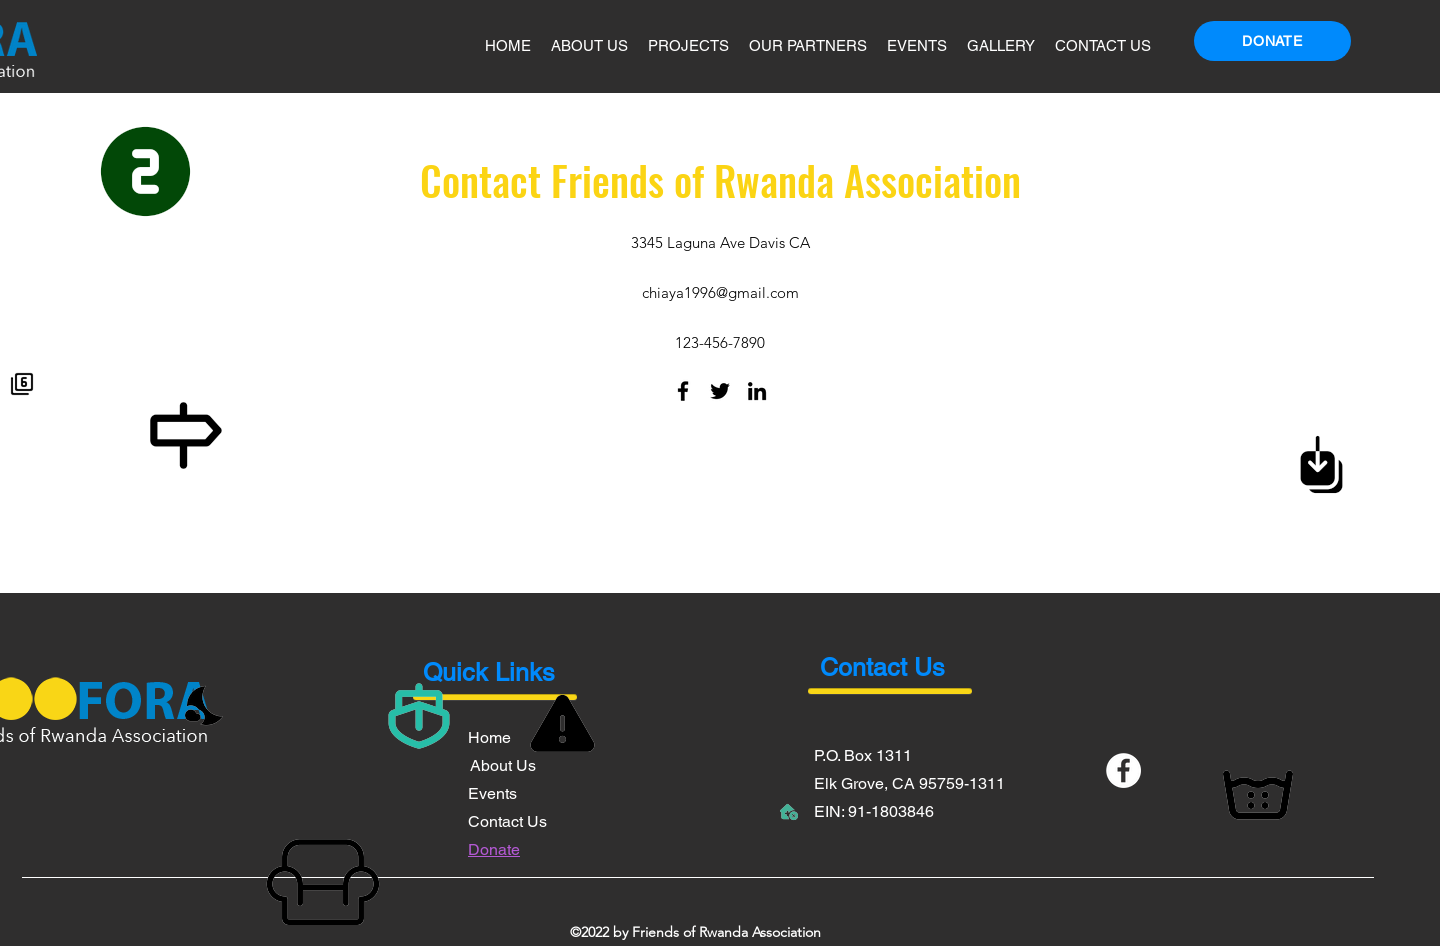 The image size is (1440, 946). What do you see at coordinates (562, 724) in the screenshot?
I see `indicates a warning or caution state` at bounding box center [562, 724].